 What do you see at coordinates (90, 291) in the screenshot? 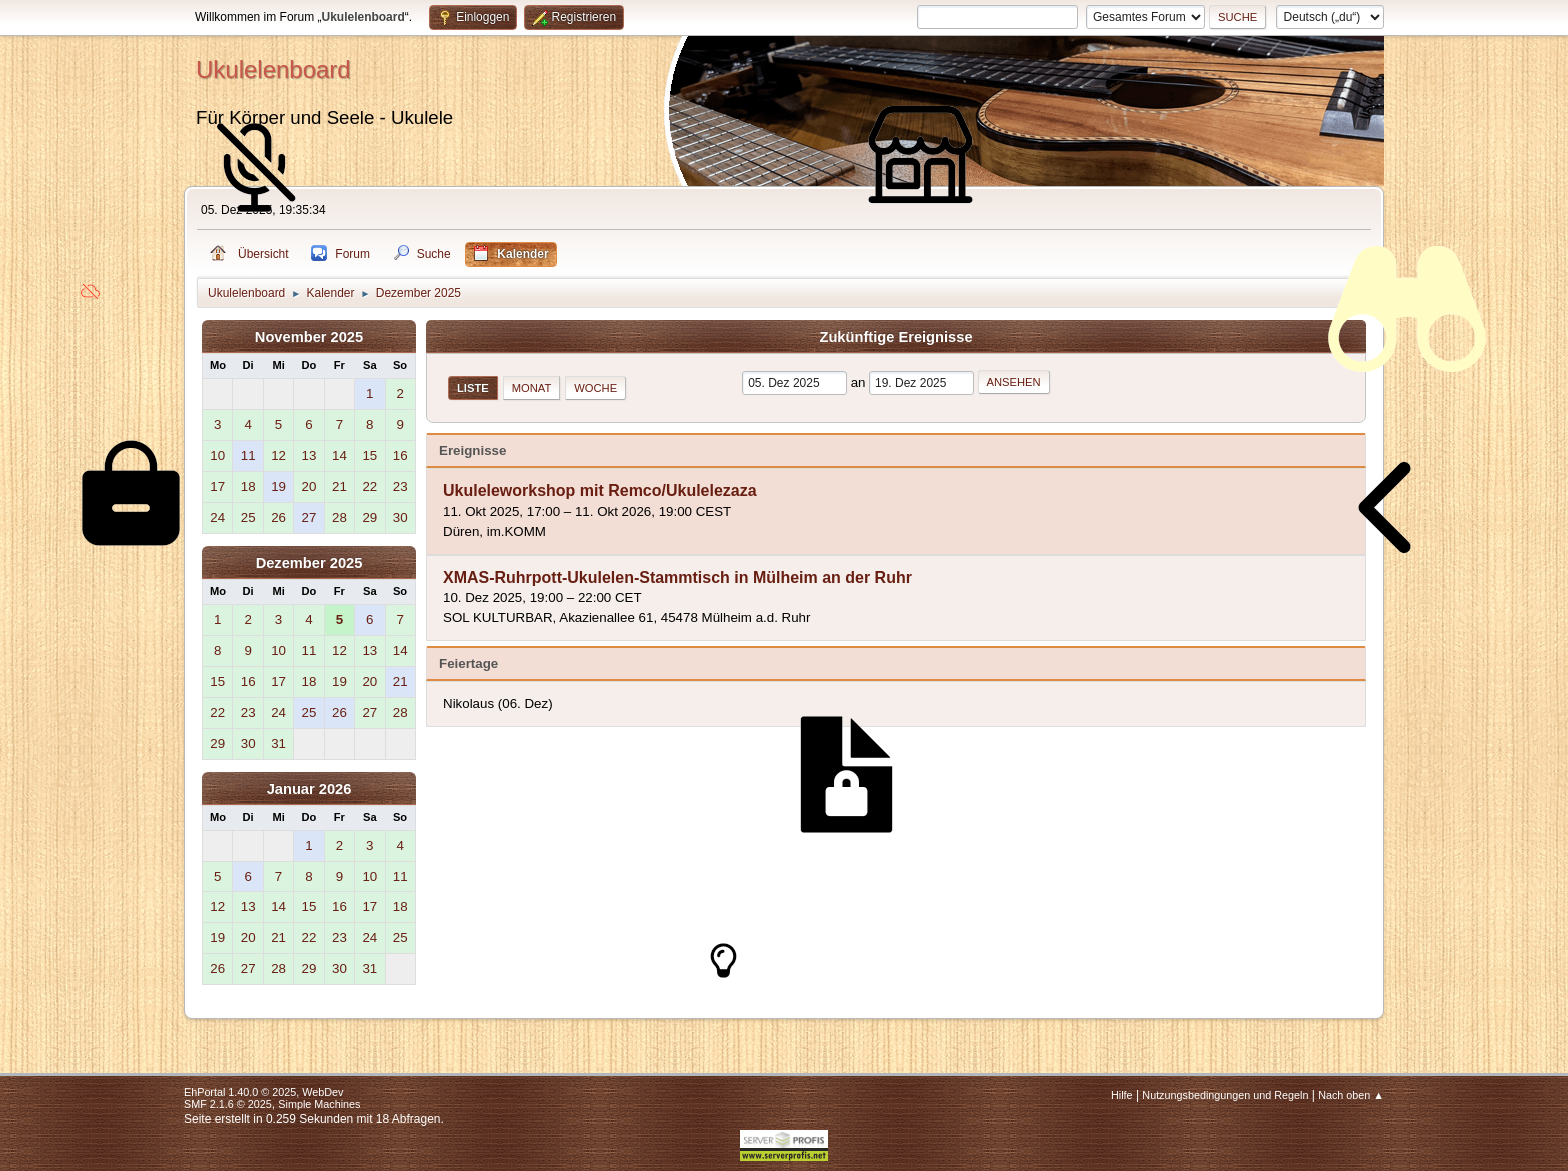
I see `indicates cloud storage is unavailable` at bounding box center [90, 291].